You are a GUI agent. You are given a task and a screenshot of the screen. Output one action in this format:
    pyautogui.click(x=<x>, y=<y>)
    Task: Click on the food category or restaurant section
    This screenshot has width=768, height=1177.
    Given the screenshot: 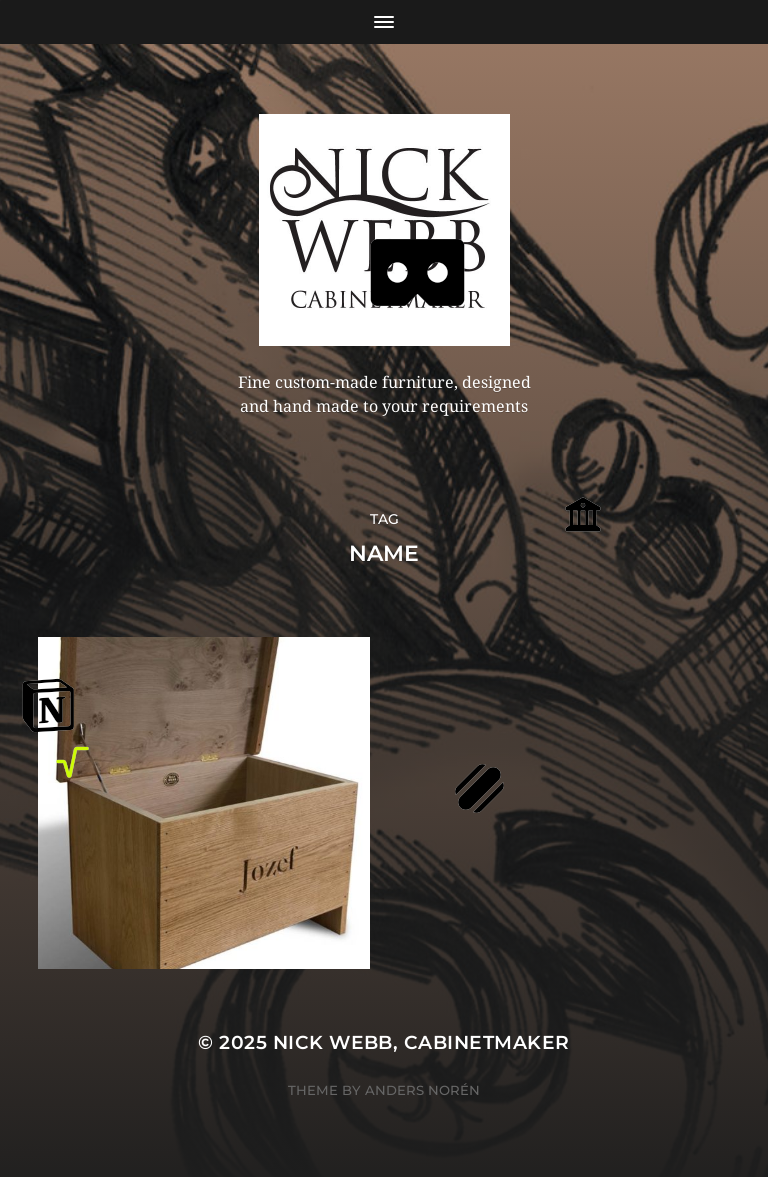 What is the action you would take?
    pyautogui.click(x=479, y=788)
    